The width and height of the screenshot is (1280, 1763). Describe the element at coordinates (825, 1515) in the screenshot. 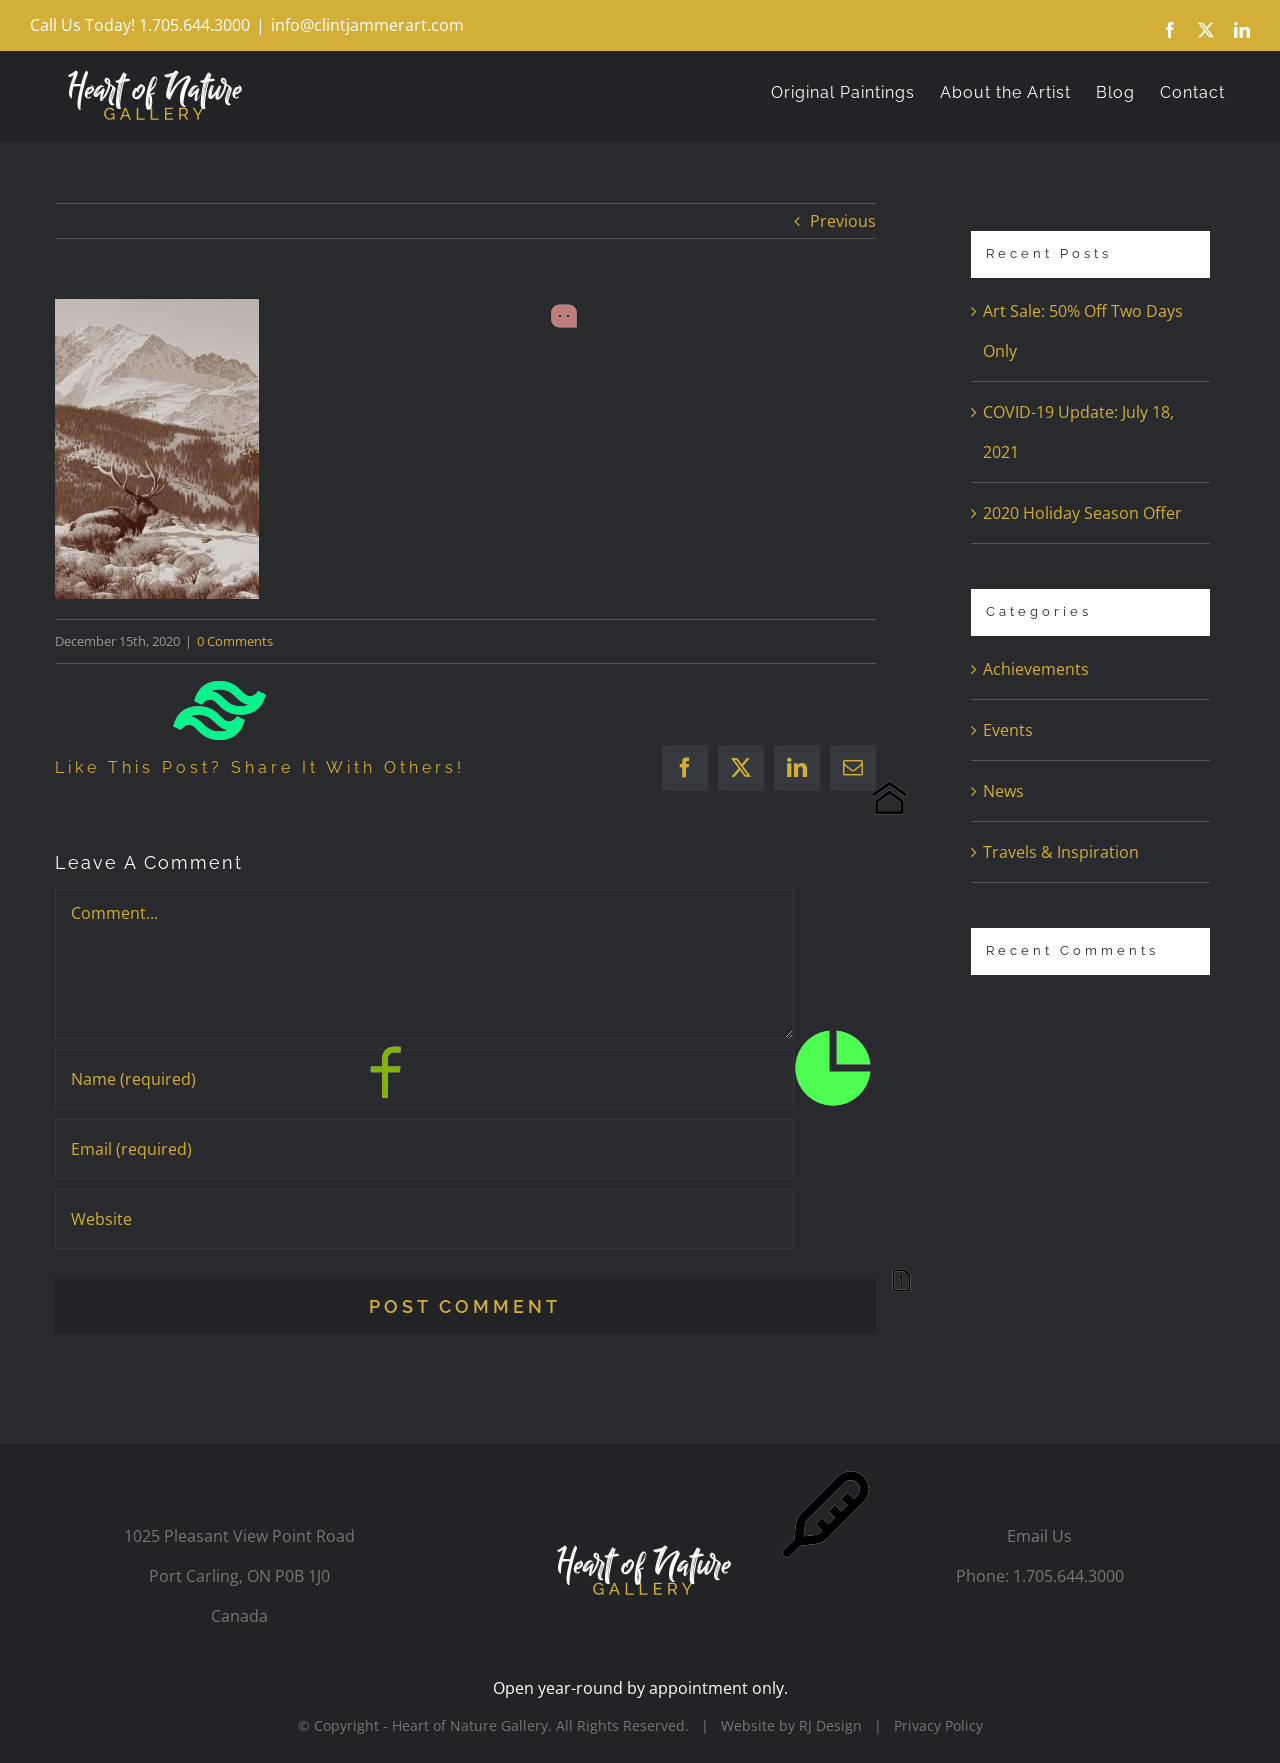

I see `check temperature or health readings` at that location.